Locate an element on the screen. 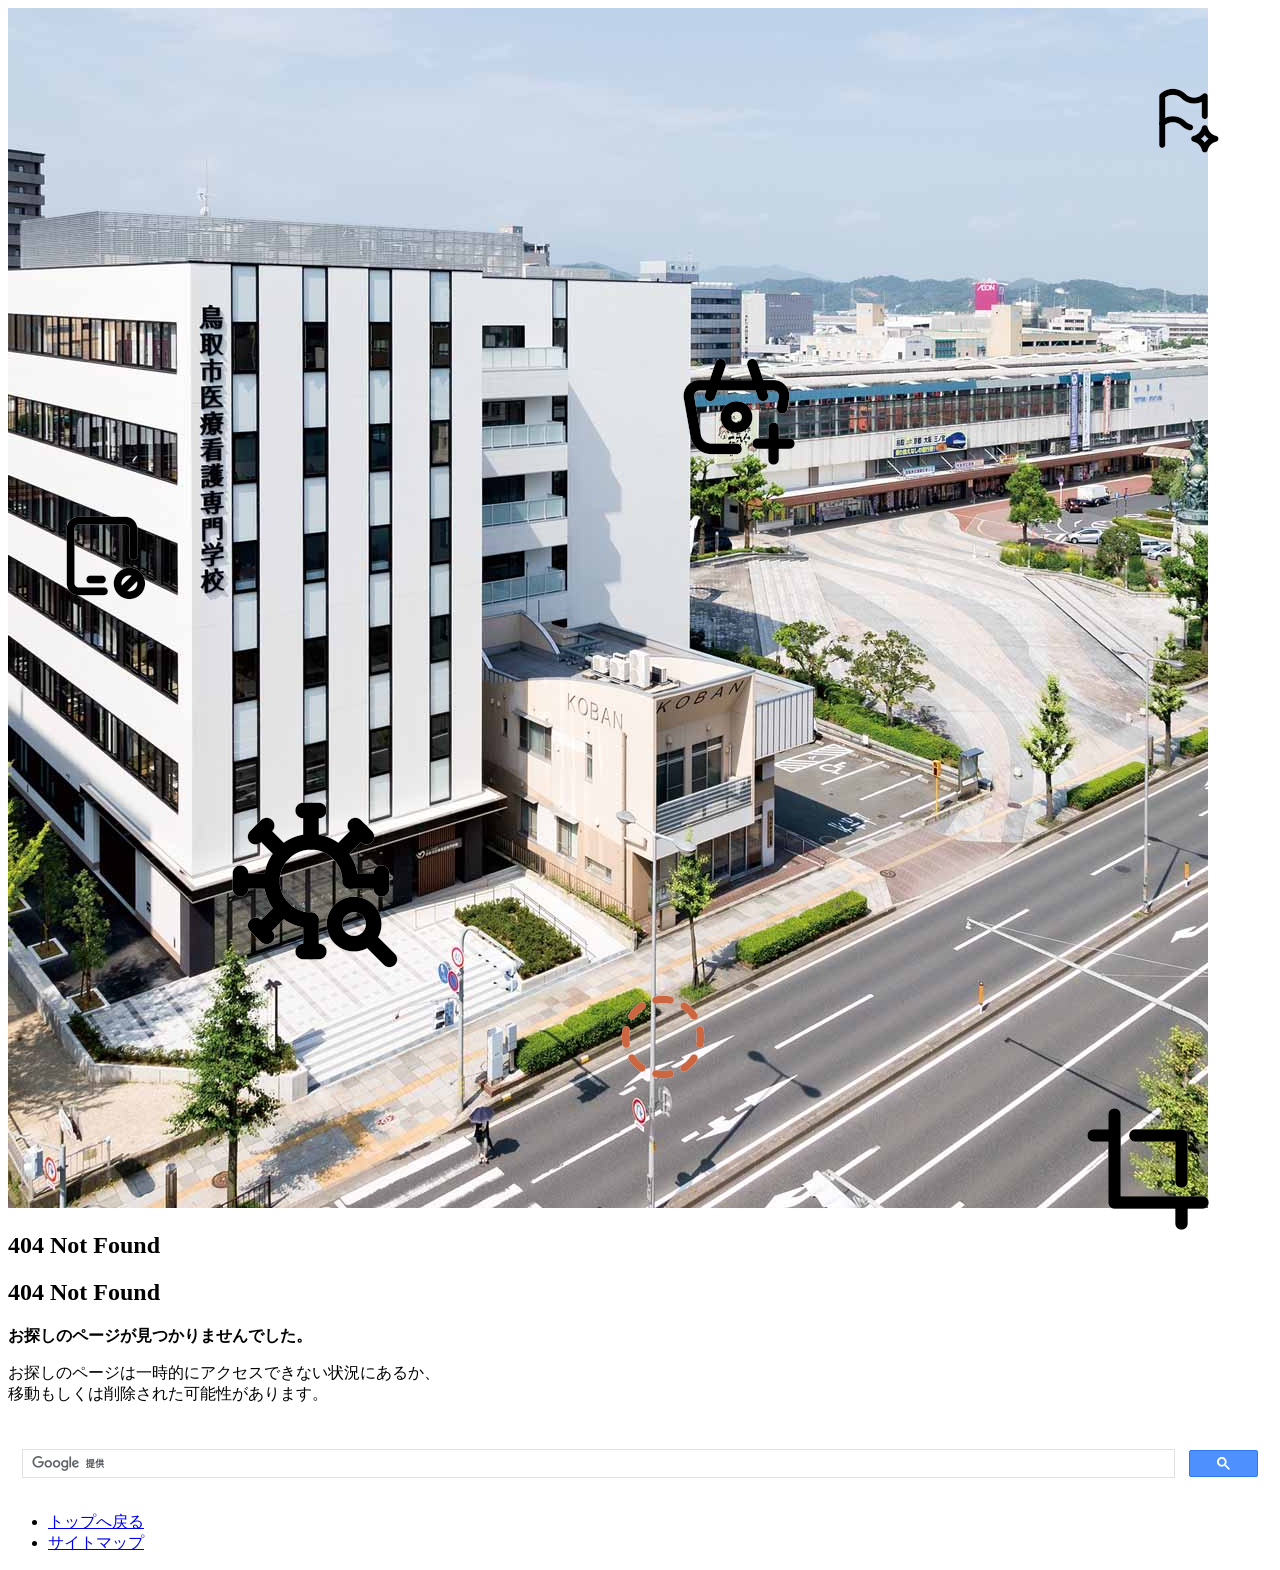  search for virus or malware threats is located at coordinates (311, 881).